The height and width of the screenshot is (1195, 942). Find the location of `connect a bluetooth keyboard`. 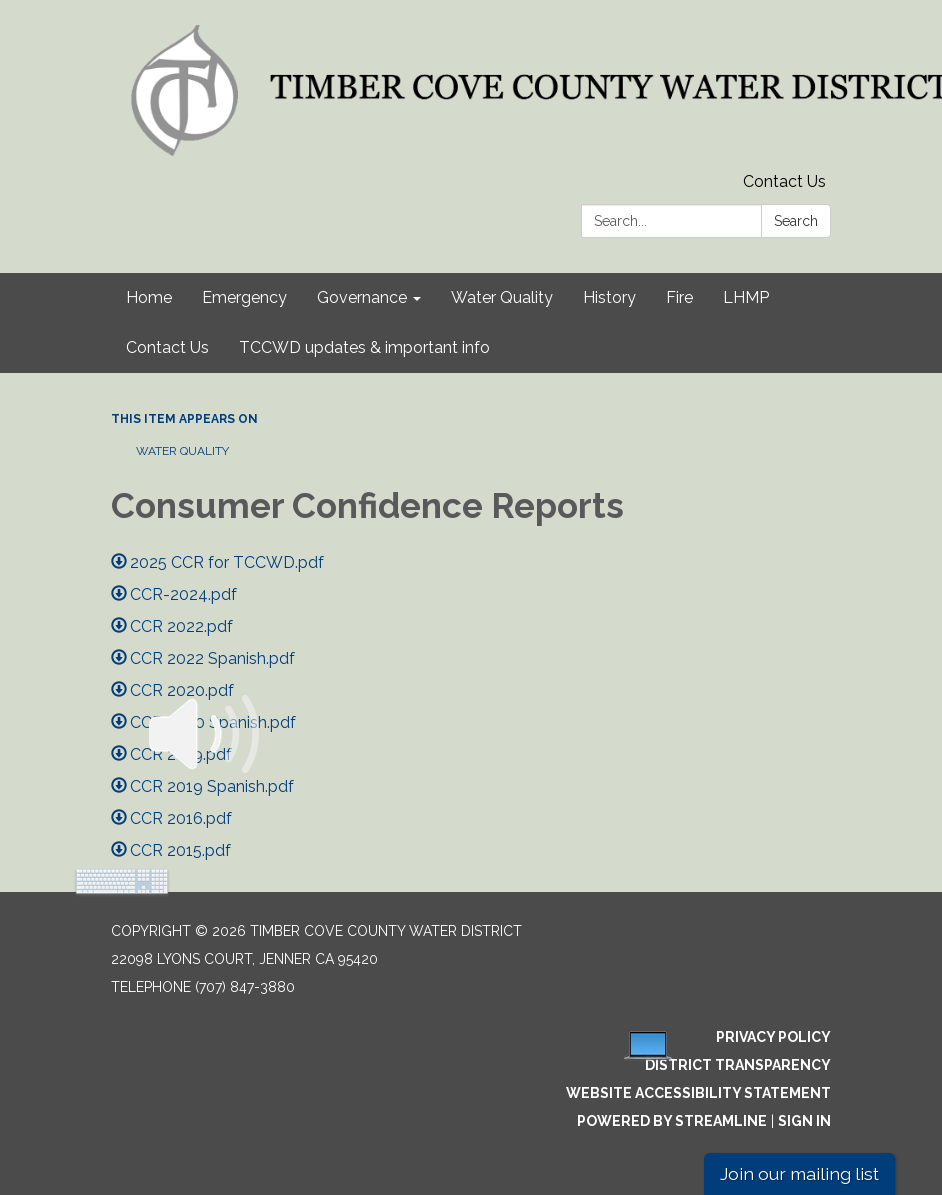

connect a bluetooth keyboard is located at coordinates (122, 881).